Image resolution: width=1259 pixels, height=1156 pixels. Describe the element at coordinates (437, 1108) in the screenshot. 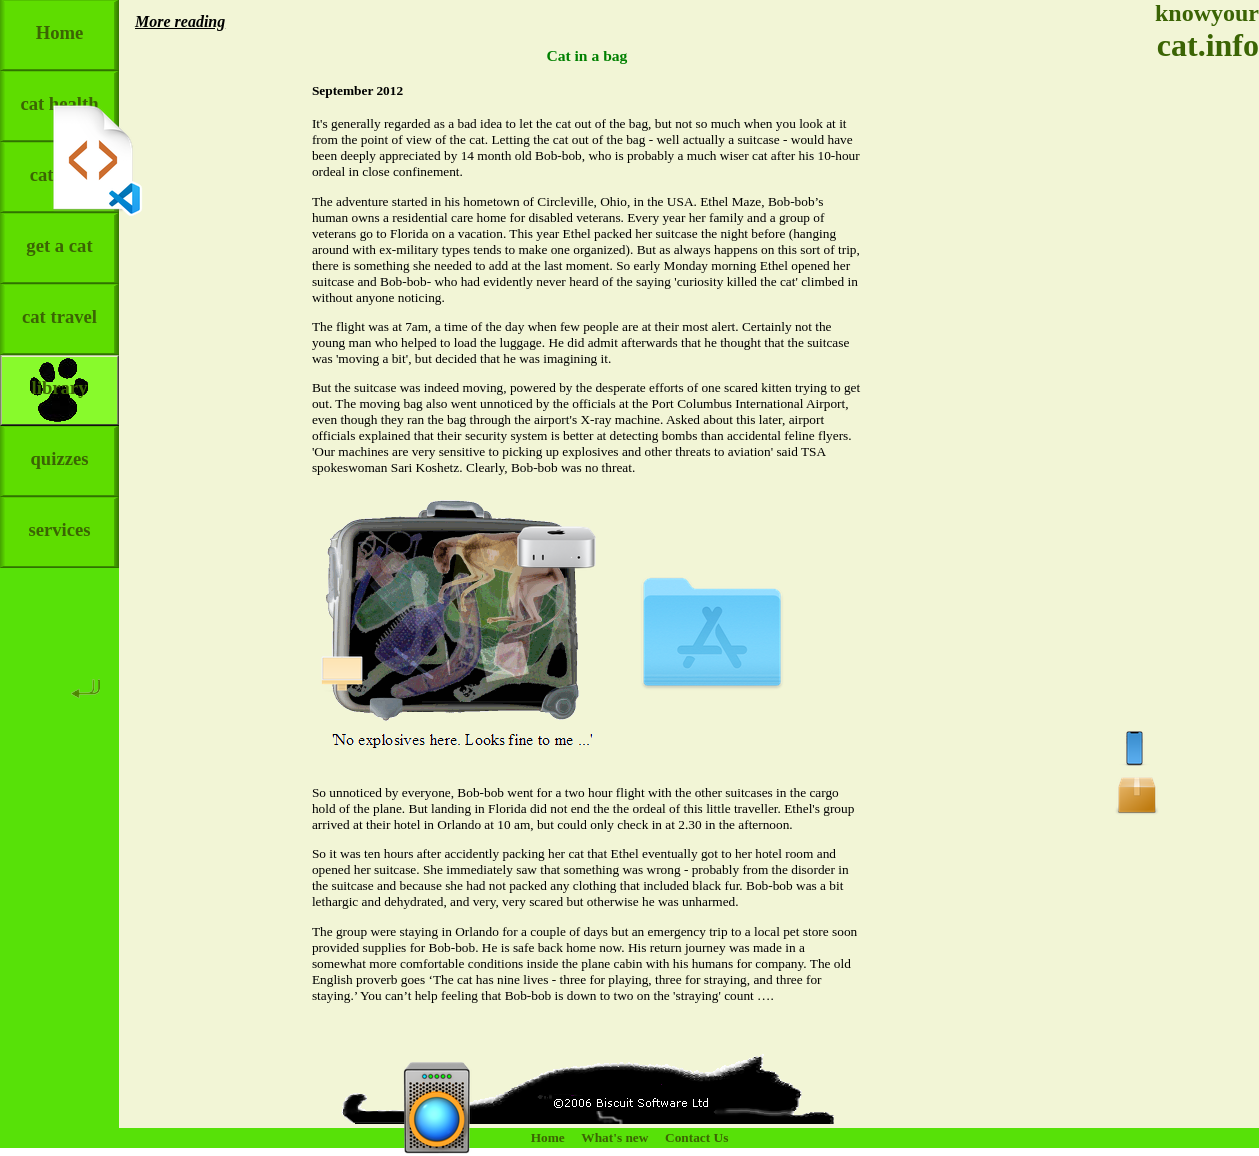

I see `indicates a non-RAID configured storage device` at that location.